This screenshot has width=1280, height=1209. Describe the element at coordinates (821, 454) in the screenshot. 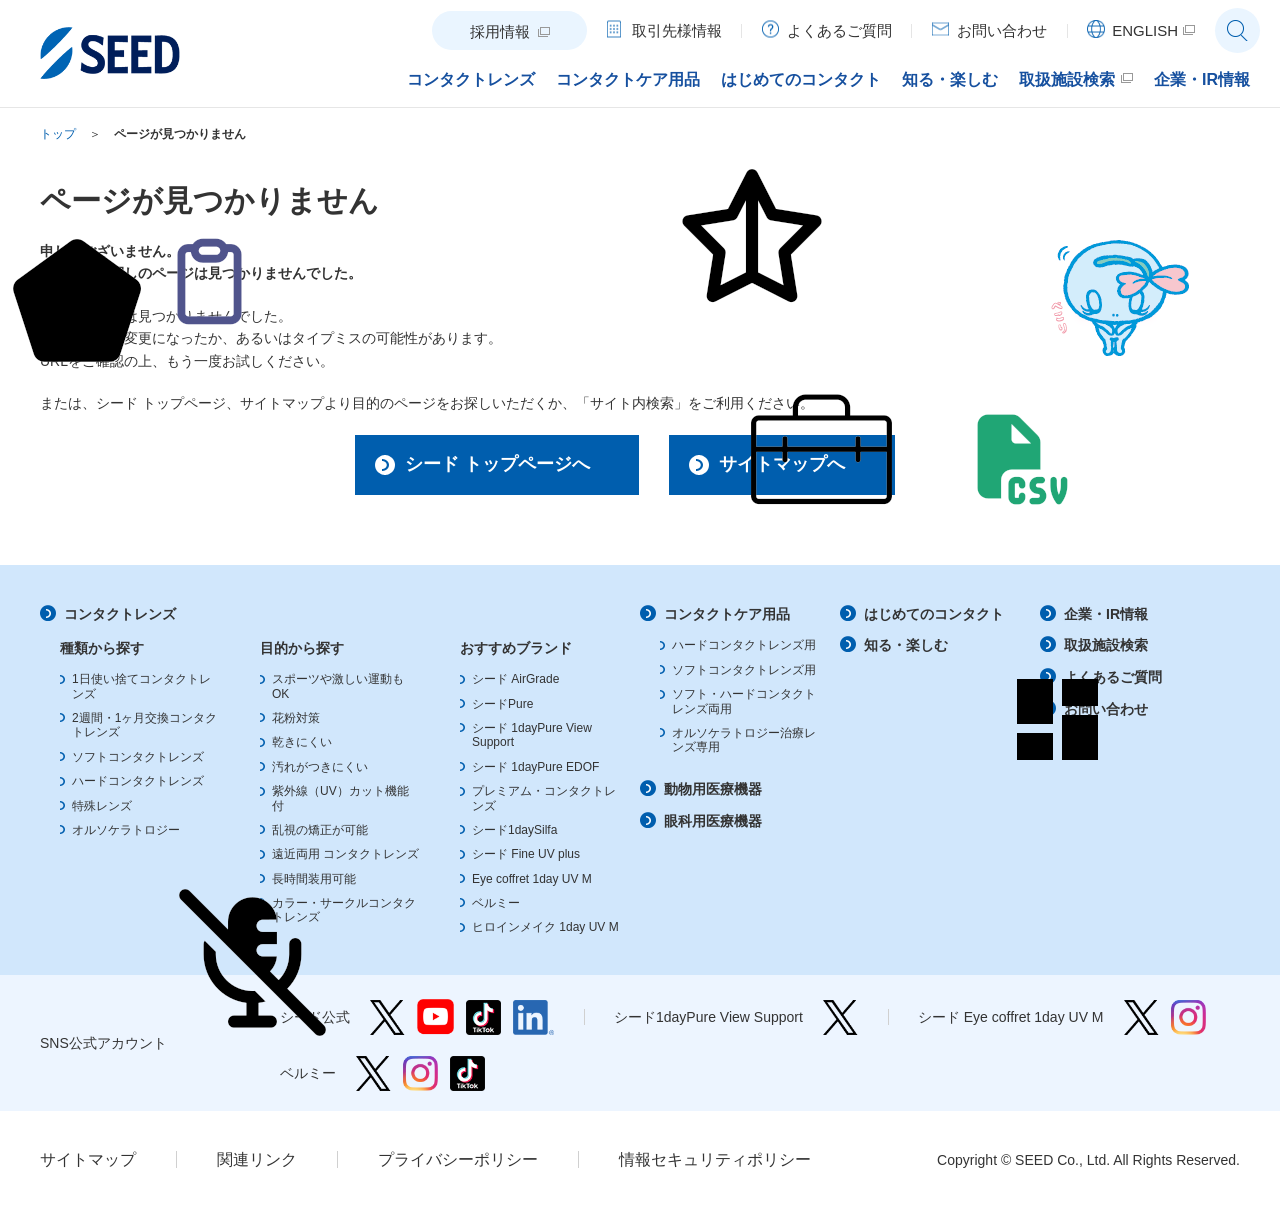

I see `access tools and utilities` at that location.